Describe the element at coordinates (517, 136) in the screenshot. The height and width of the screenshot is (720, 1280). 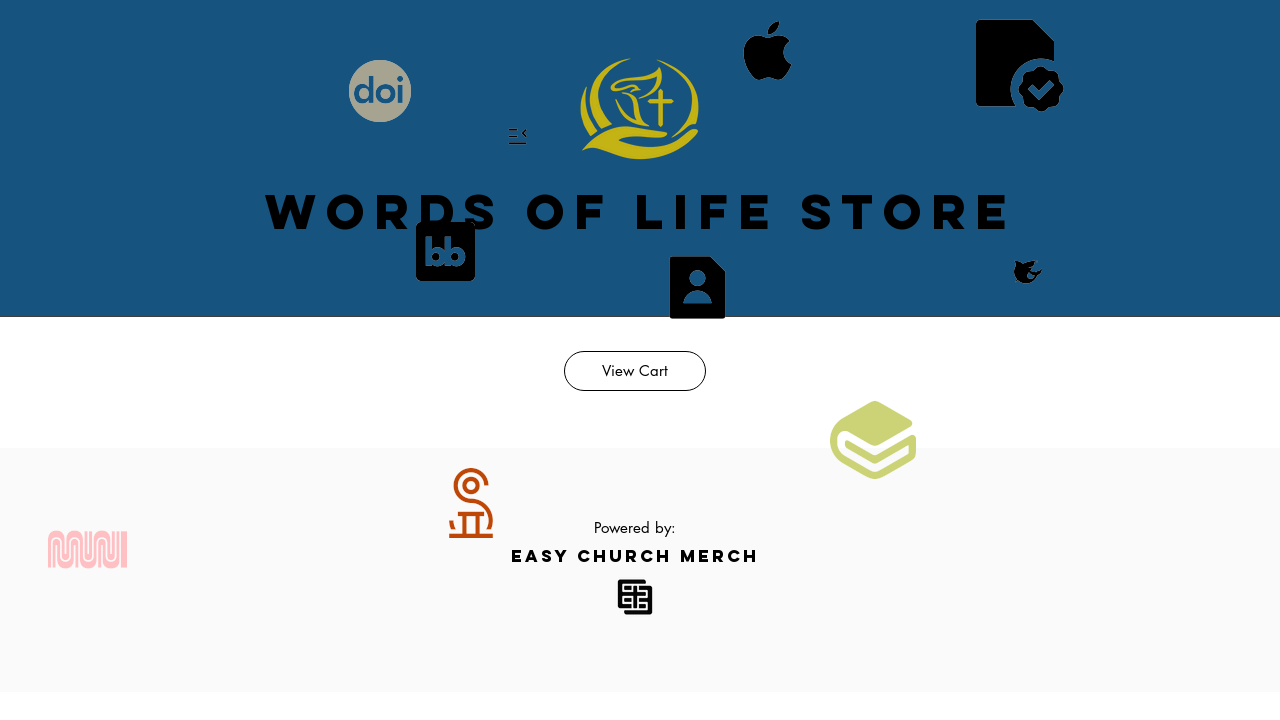
I see `collapse the sidebar menu` at that location.